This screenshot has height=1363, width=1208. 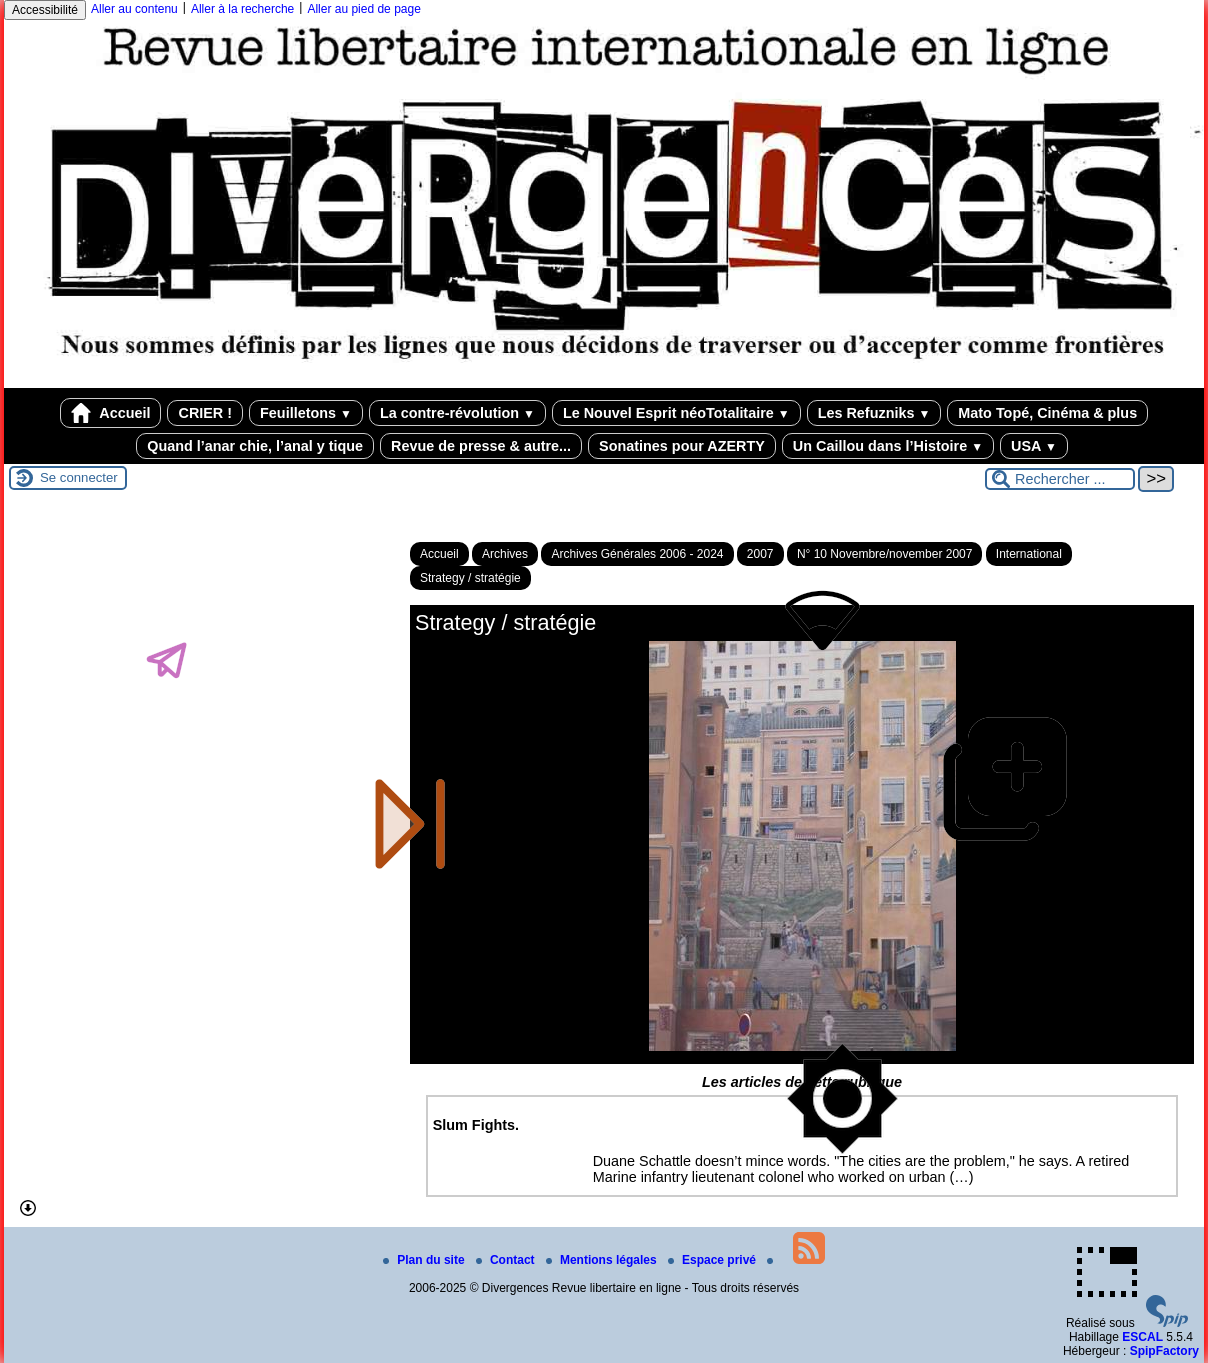 What do you see at coordinates (28, 1208) in the screenshot?
I see `download a file or content` at bounding box center [28, 1208].